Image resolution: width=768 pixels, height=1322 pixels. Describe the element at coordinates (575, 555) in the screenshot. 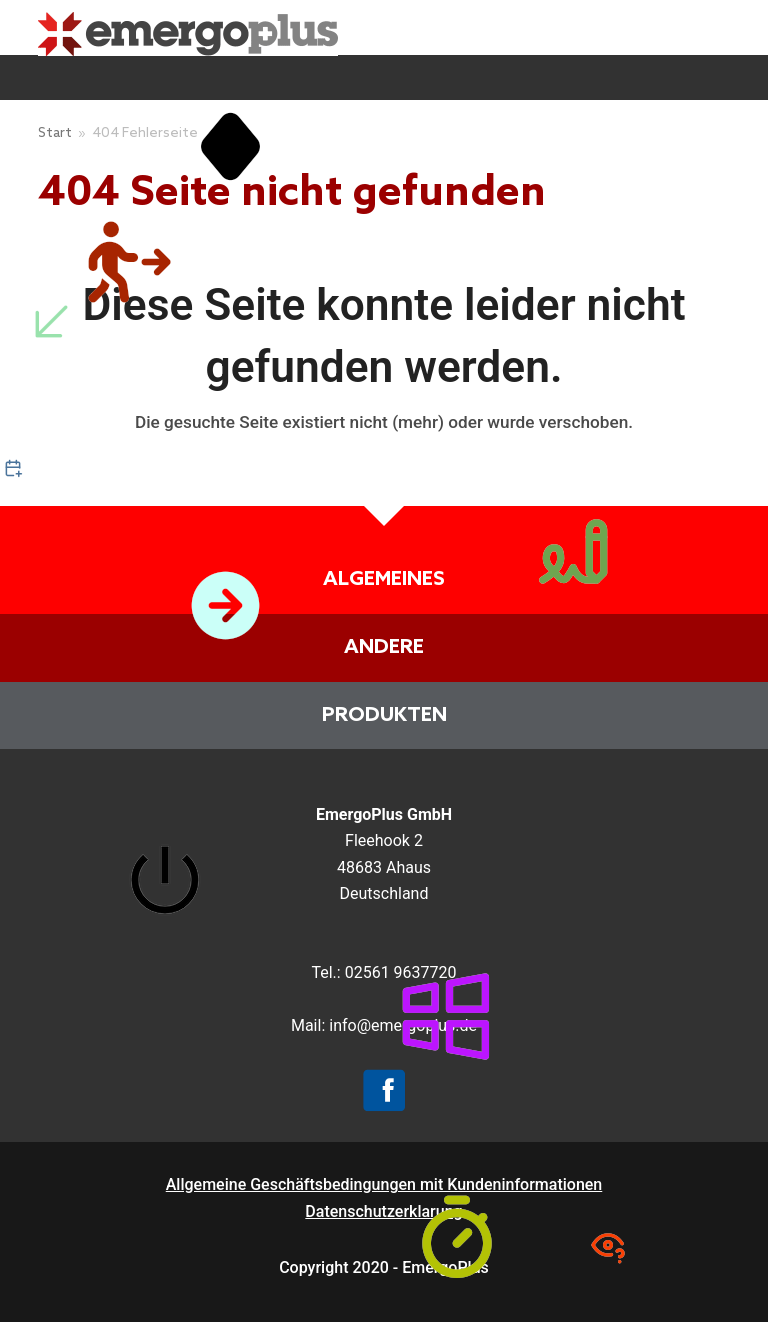

I see `sign a document or form` at that location.